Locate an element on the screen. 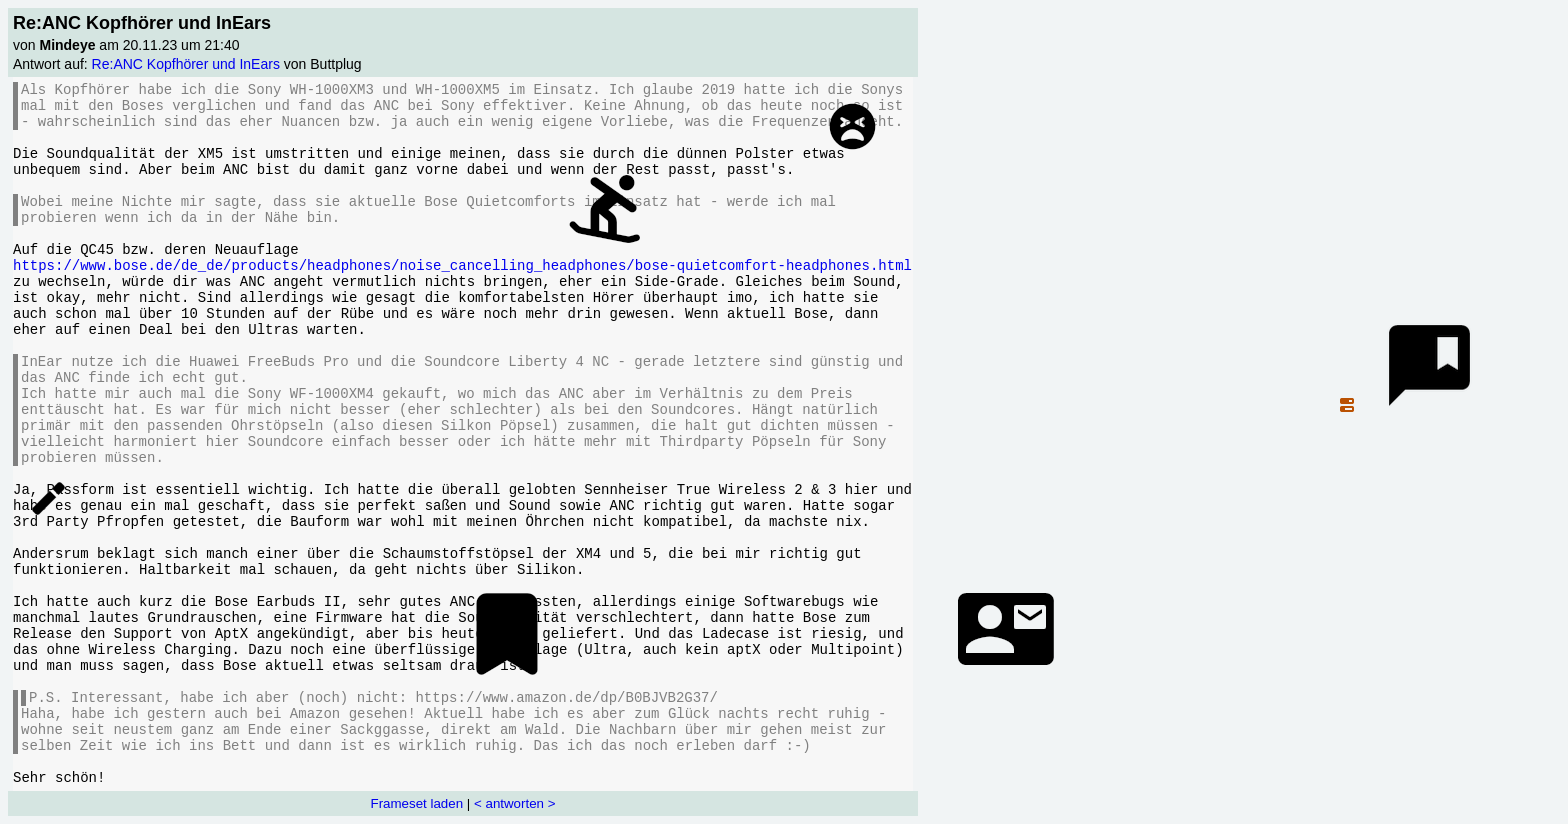 The height and width of the screenshot is (824, 1568). view task list or to-do items is located at coordinates (1347, 405).